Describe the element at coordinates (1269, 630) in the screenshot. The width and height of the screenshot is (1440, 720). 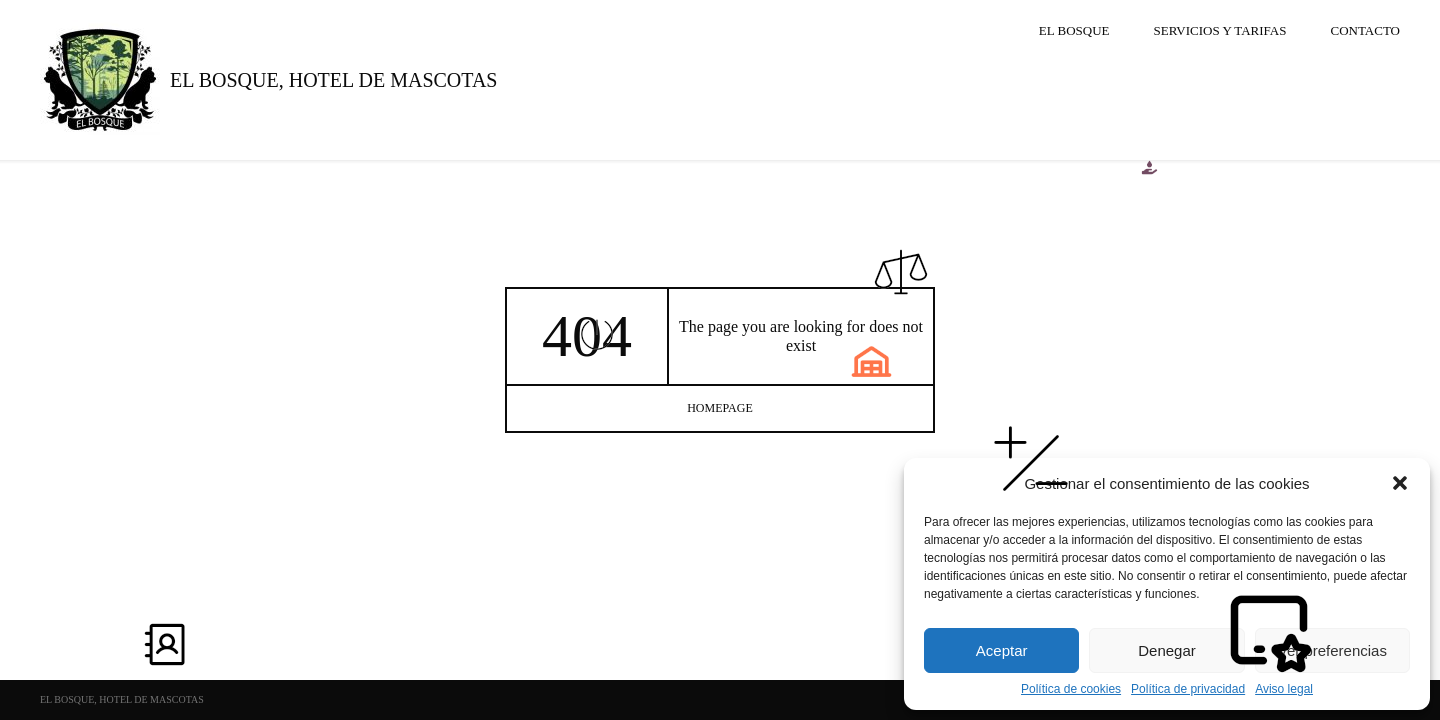
I see `mark this tablet as a favorite device` at that location.